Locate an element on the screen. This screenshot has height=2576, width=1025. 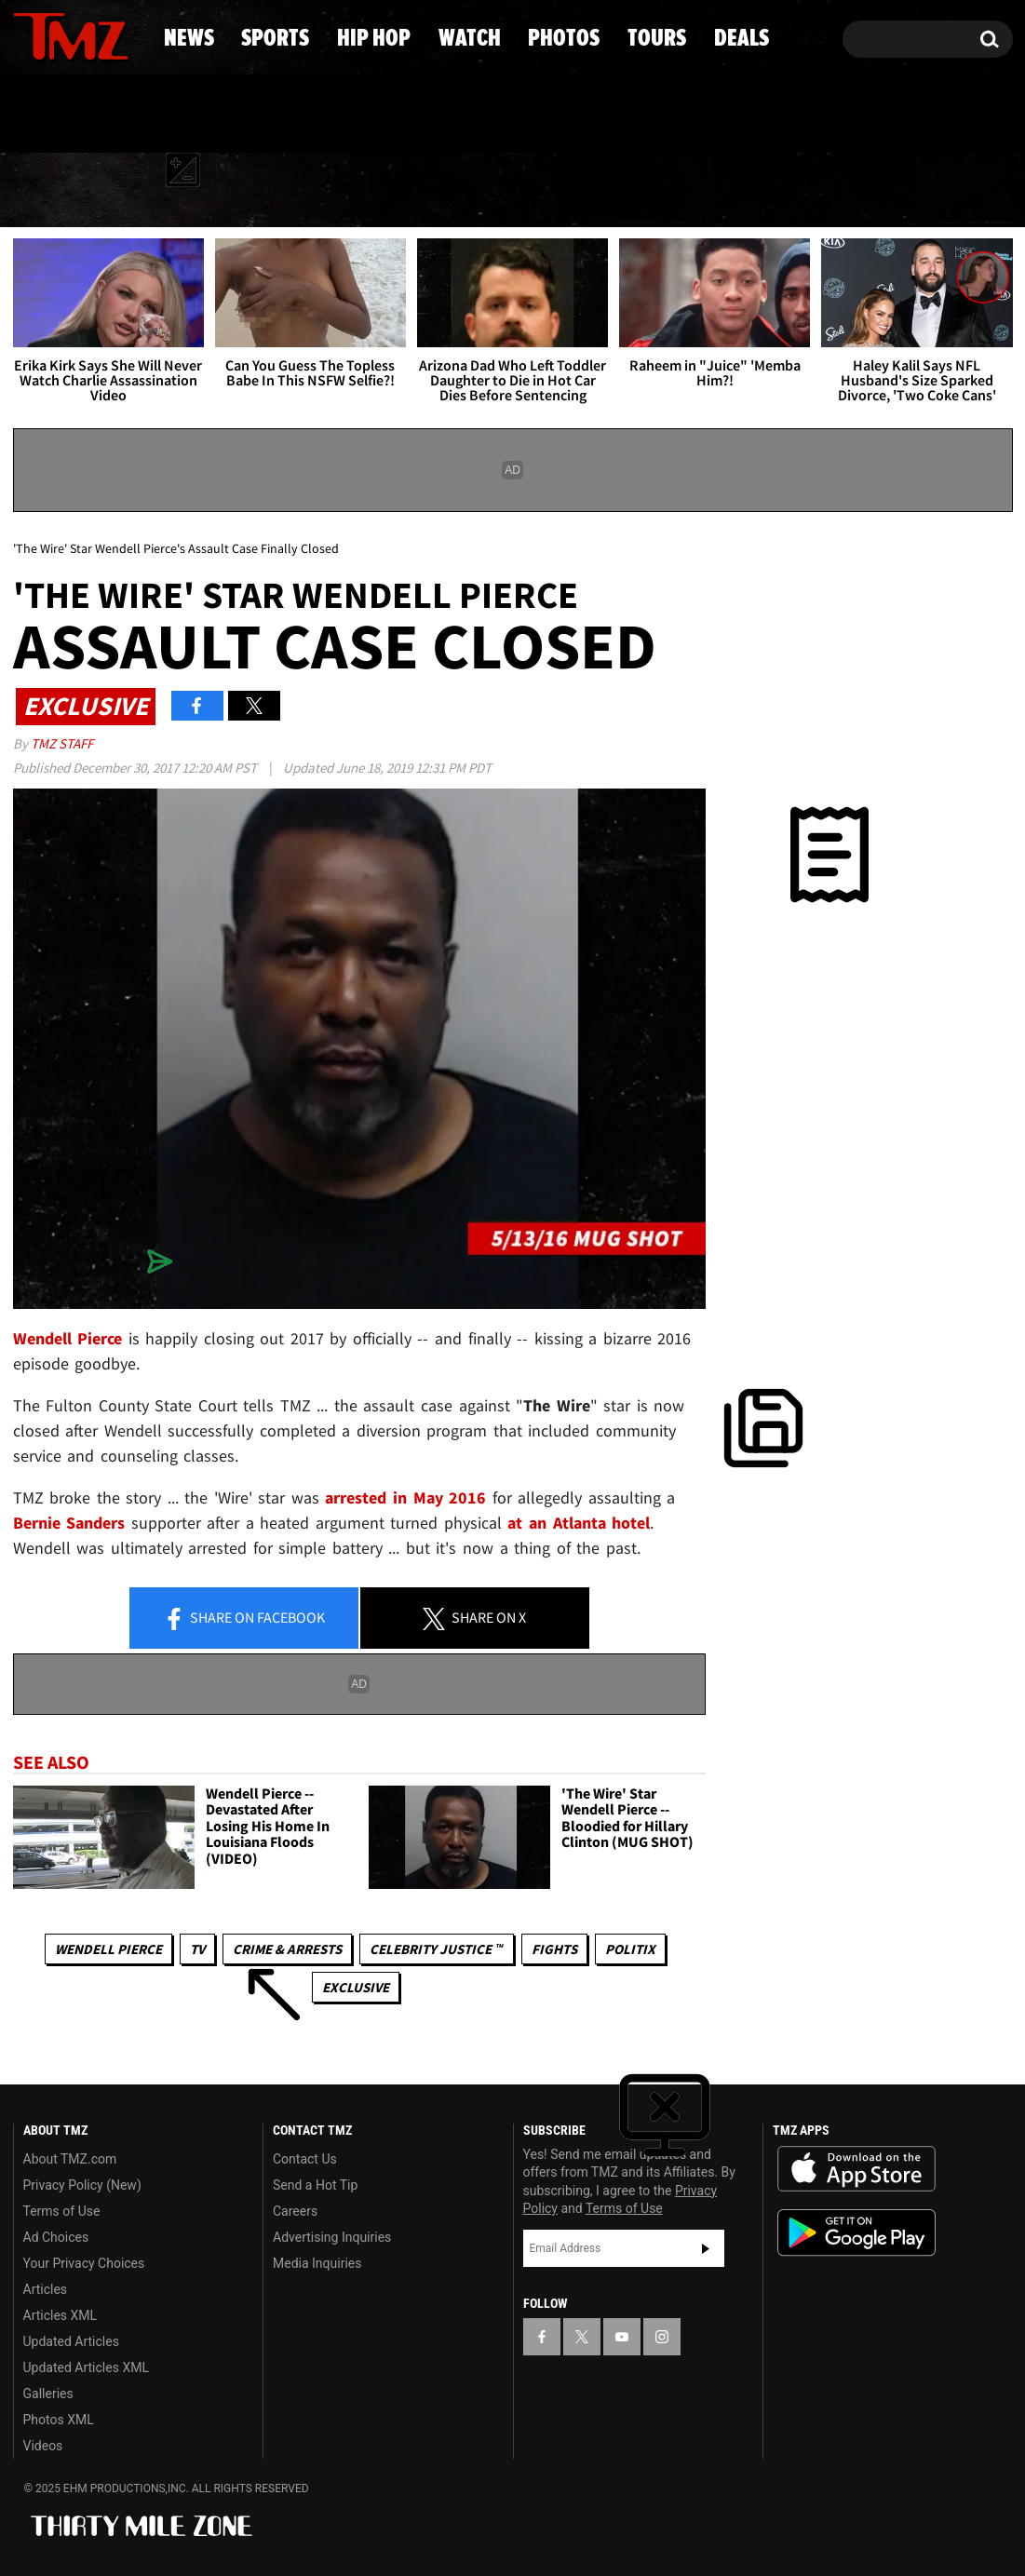
save all open files at once is located at coordinates (763, 1428).